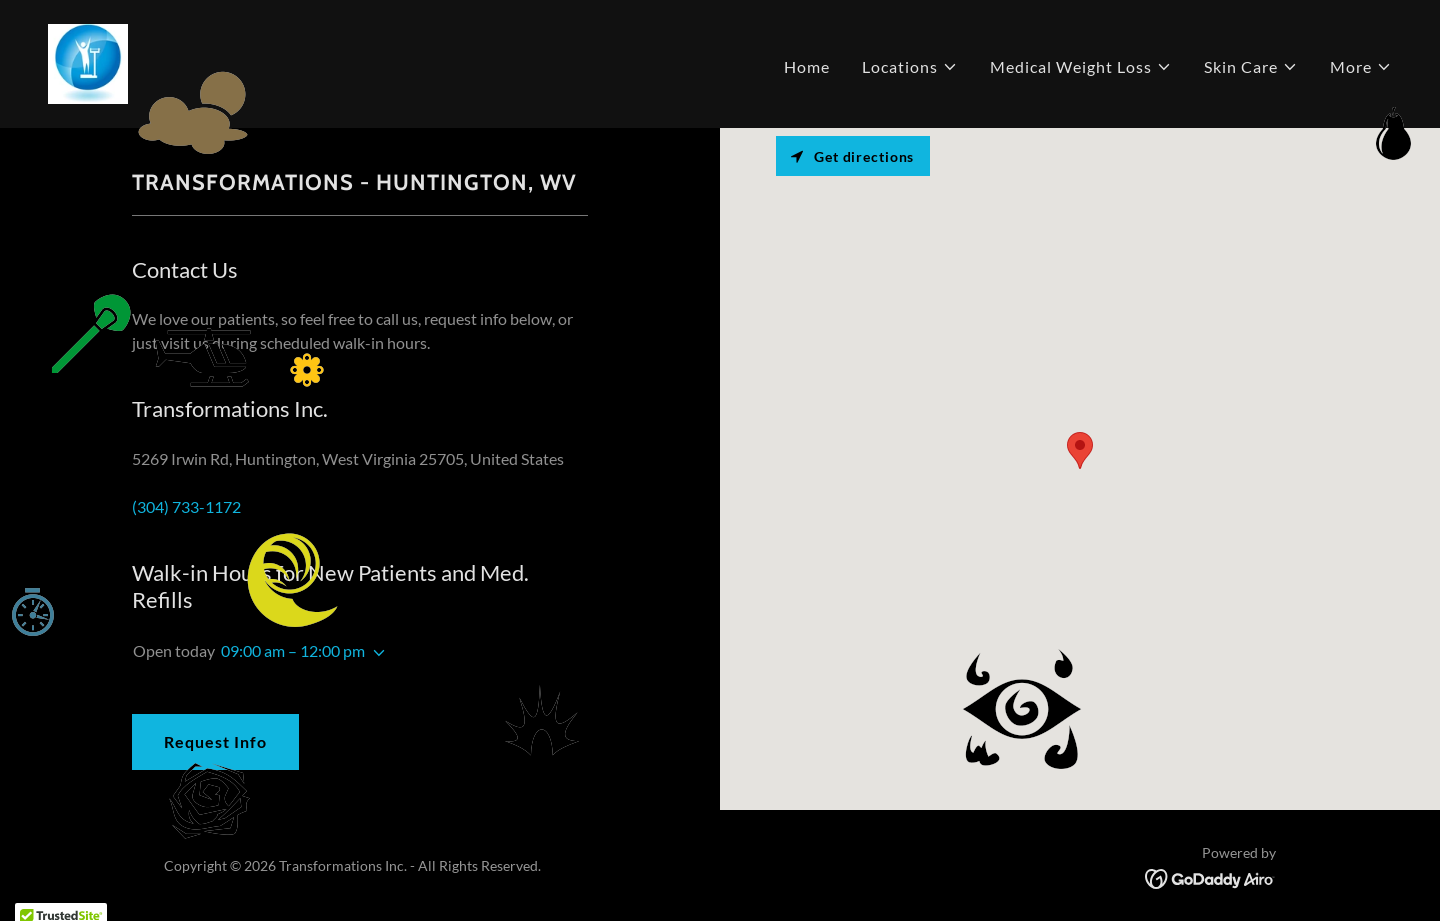  Describe the element at coordinates (209, 799) in the screenshot. I see `indicates empty state or no results found` at that location.